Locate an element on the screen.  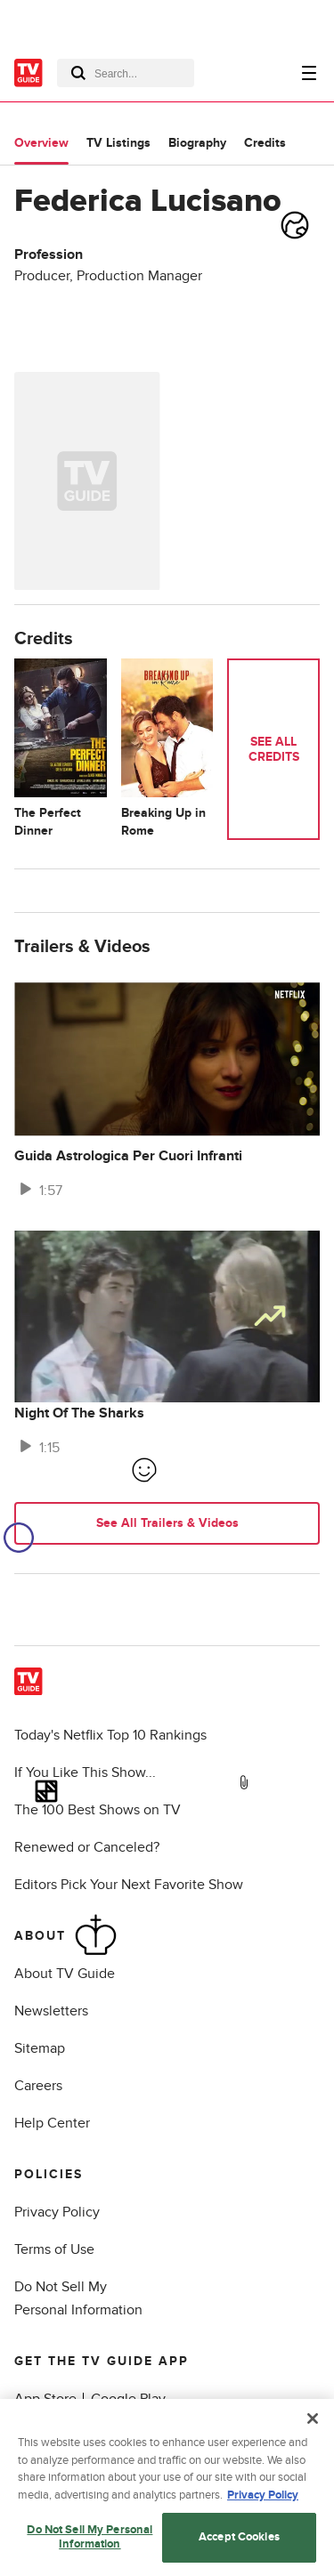
indicates premium or royal status is located at coordinates (95, 1937).